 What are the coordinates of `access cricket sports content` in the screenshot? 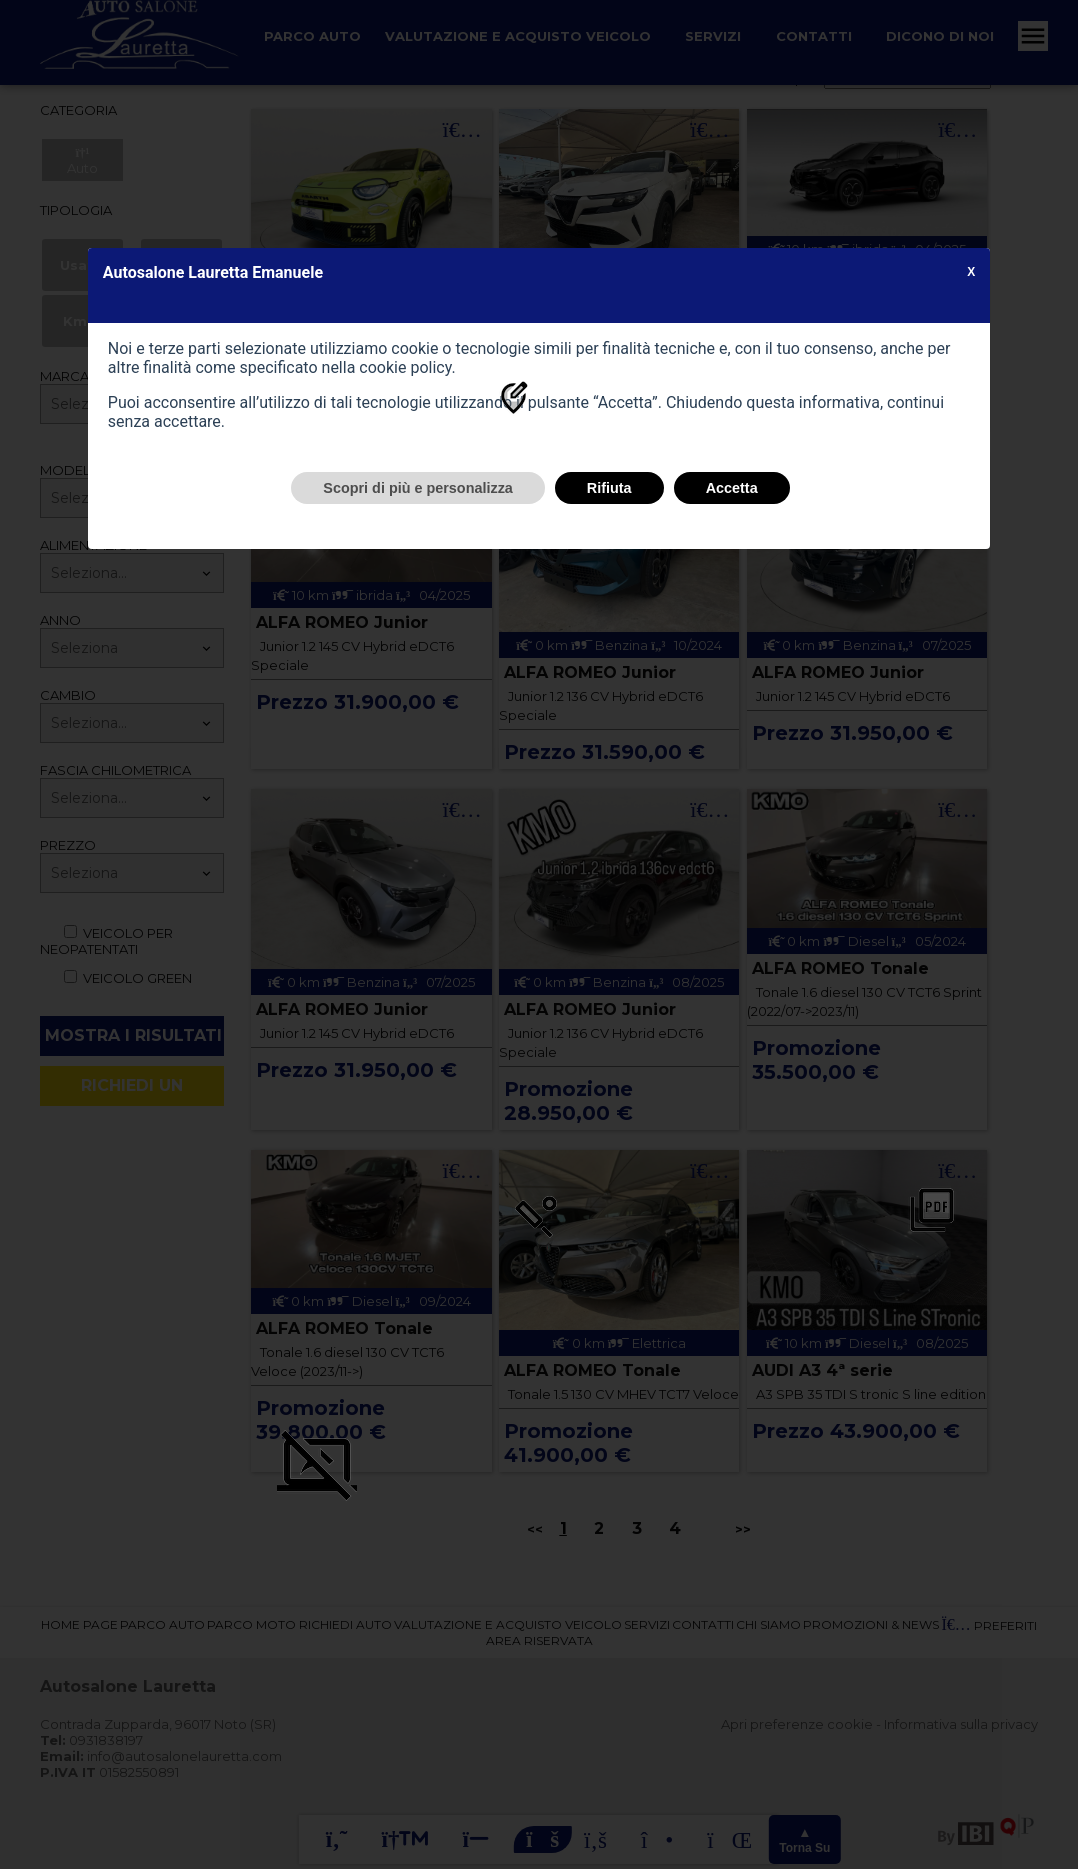 It's located at (536, 1217).